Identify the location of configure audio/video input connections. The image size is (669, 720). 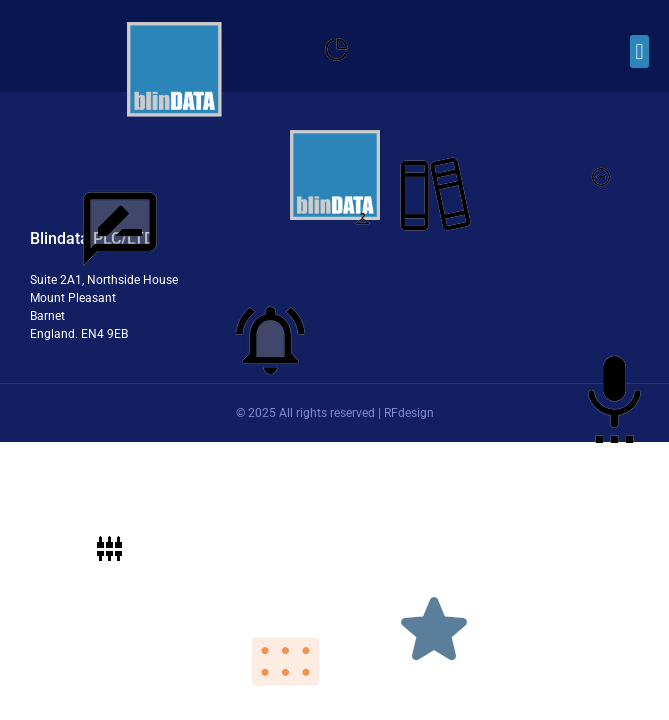
(109, 548).